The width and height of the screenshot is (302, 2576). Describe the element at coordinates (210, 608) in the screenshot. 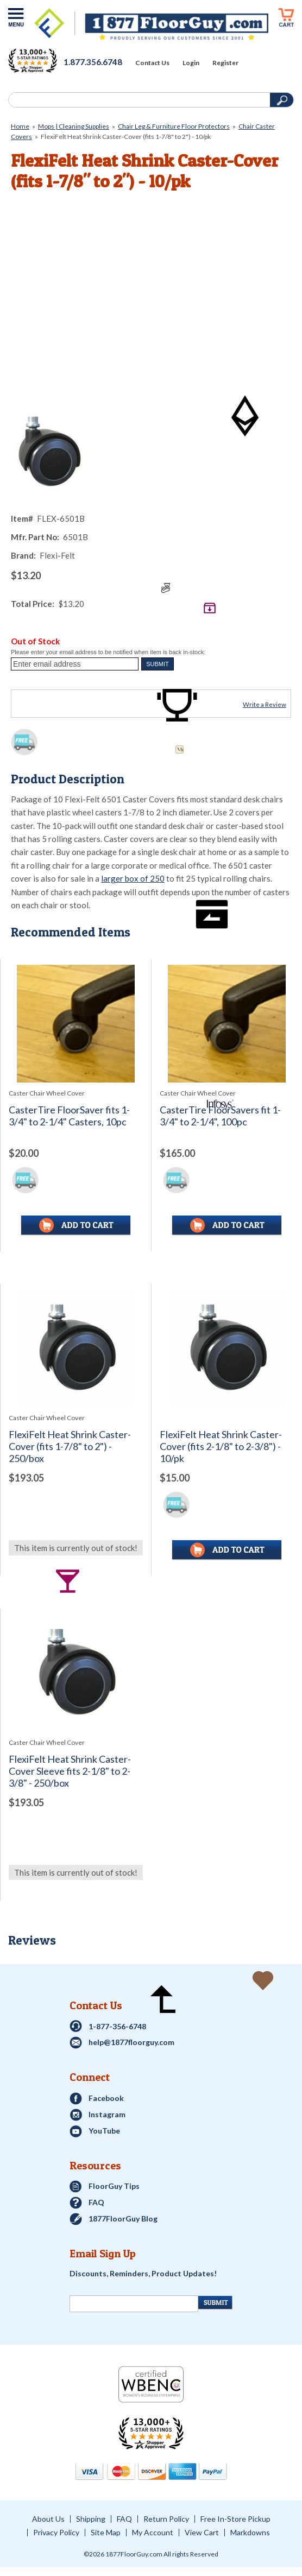

I see `archive selected messages to inbox storage` at that location.